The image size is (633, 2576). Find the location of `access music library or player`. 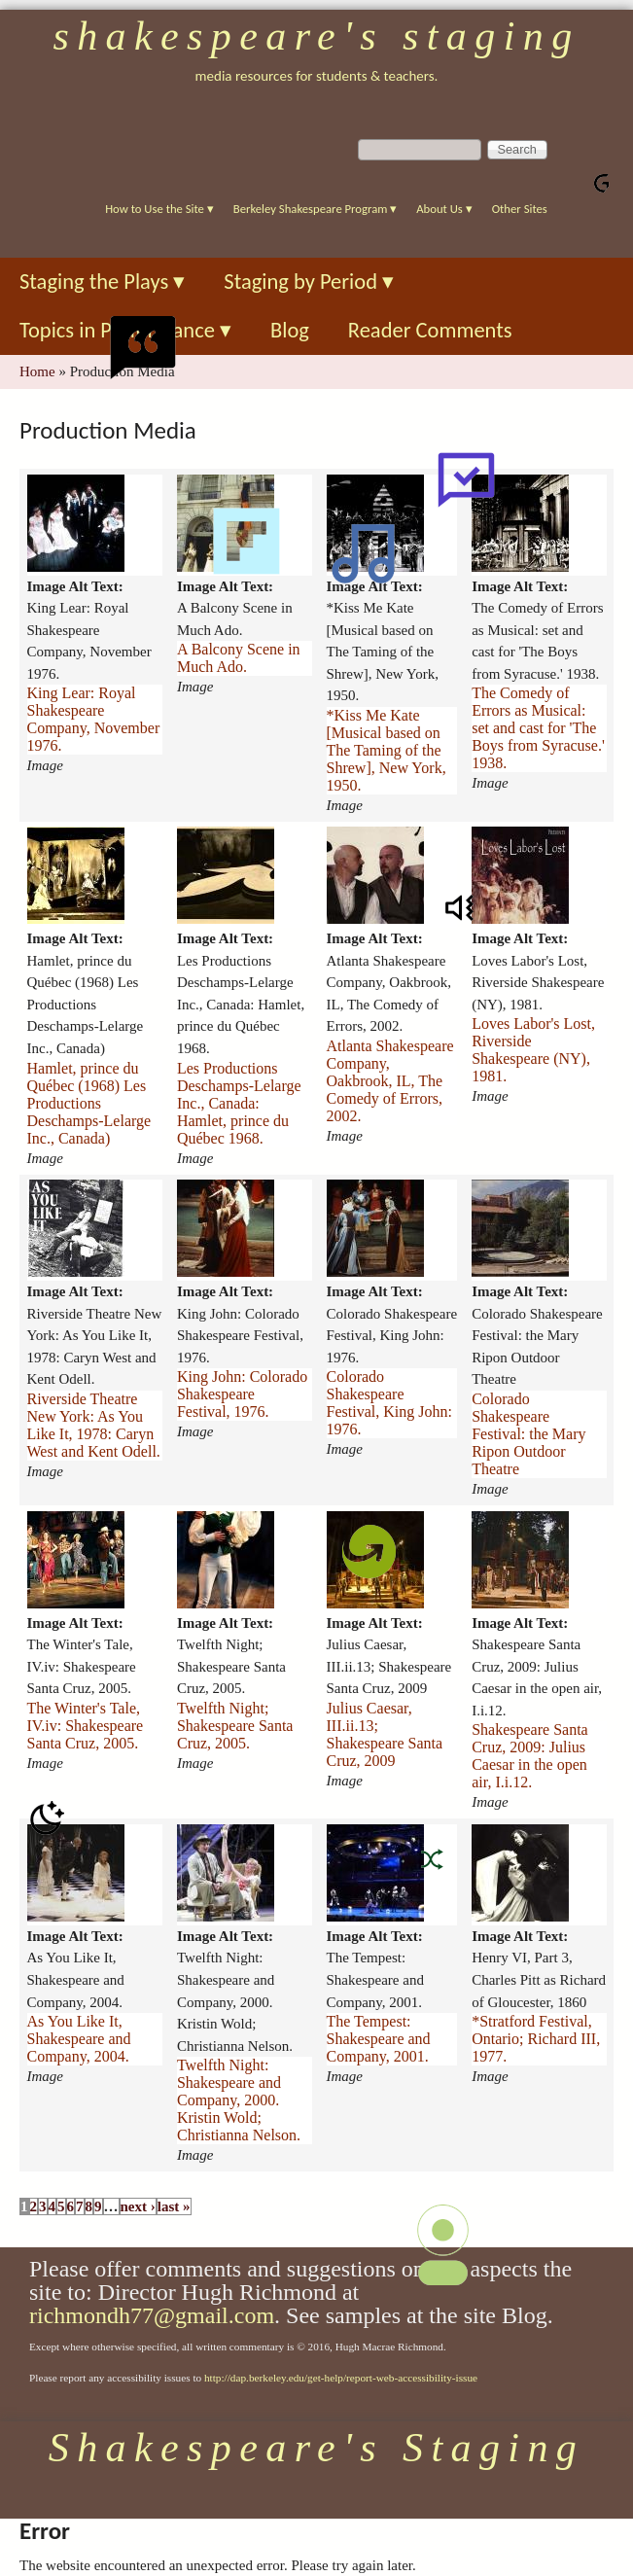

access music library or player is located at coordinates (368, 553).